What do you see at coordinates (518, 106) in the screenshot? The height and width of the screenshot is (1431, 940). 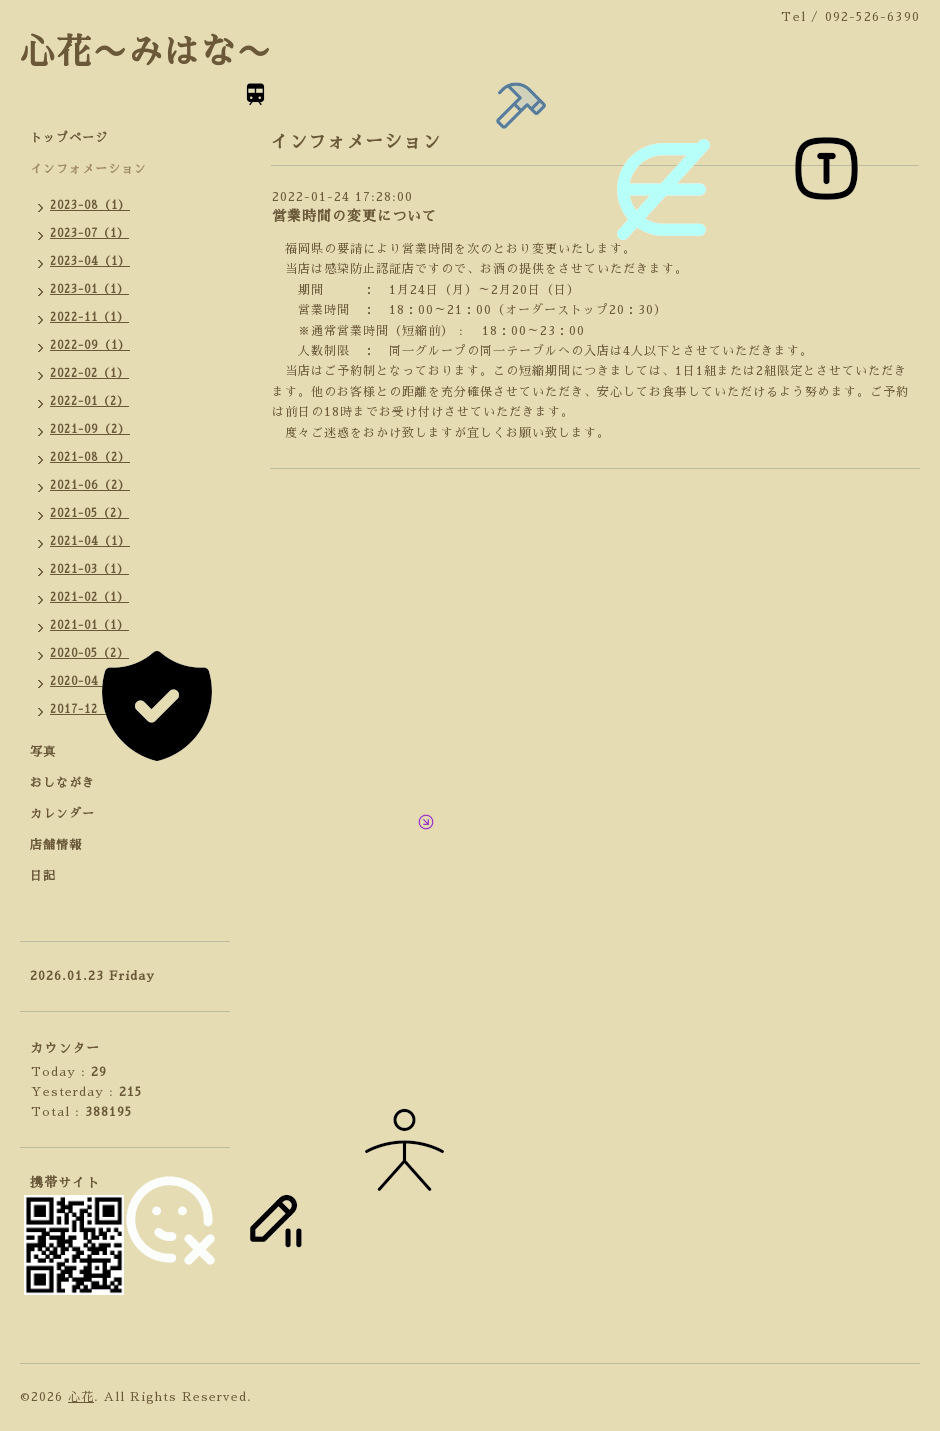 I see `access tools or settings` at bounding box center [518, 106].